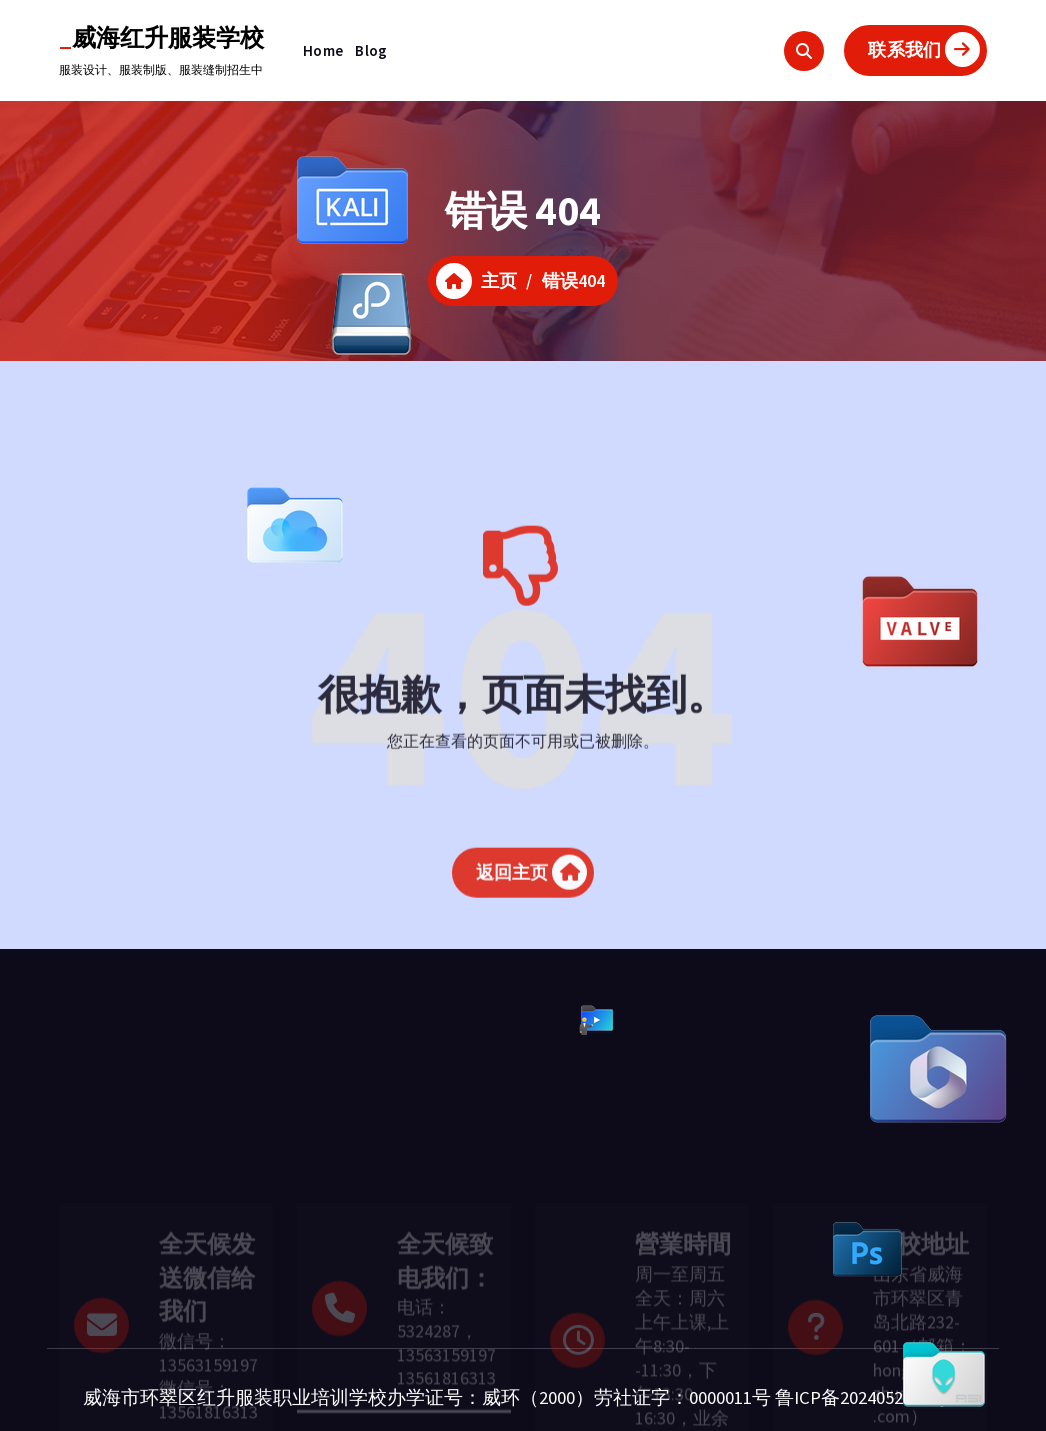 The width and height of the screenshot is (1046, 1431). Describe the element at coordinates (597, 1019) in the screenshot. I see `open video tutorials folder` at that location.